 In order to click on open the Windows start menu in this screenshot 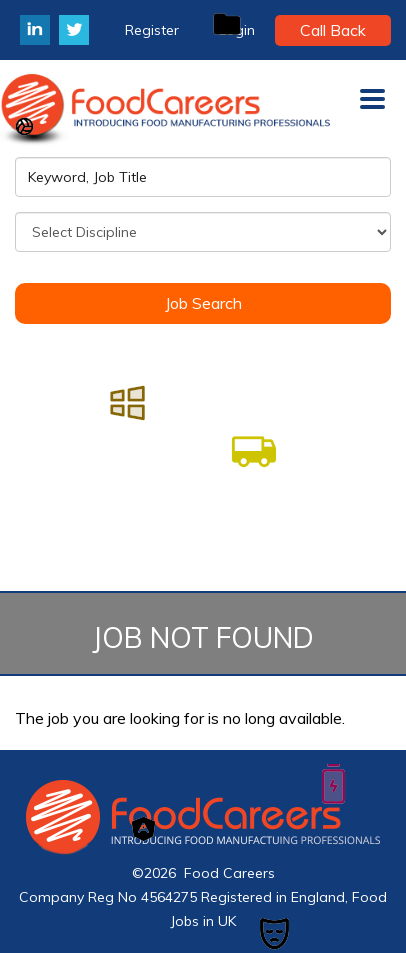, I will do `click(129, 403)`.